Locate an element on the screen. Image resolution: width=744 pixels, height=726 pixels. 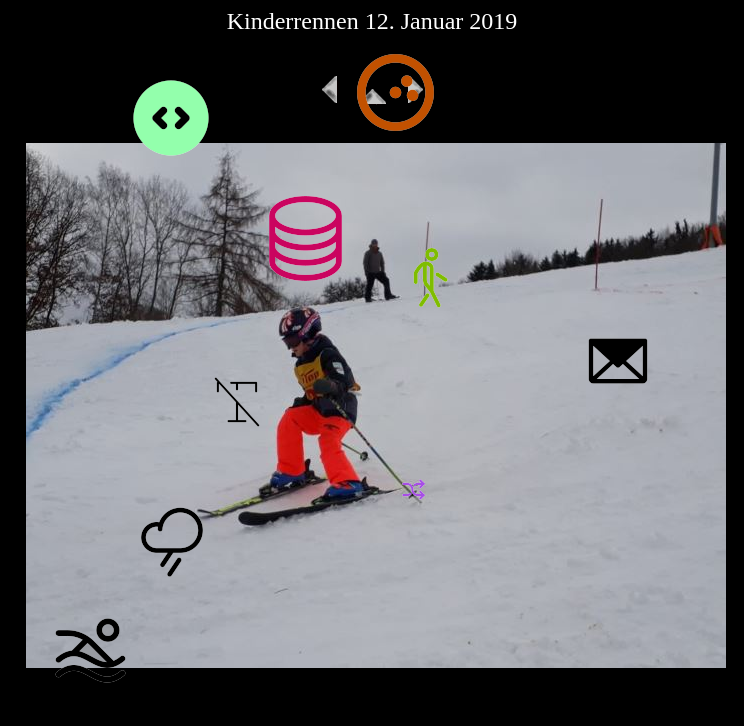
access database or data storage is located at coordinates (305, 238).